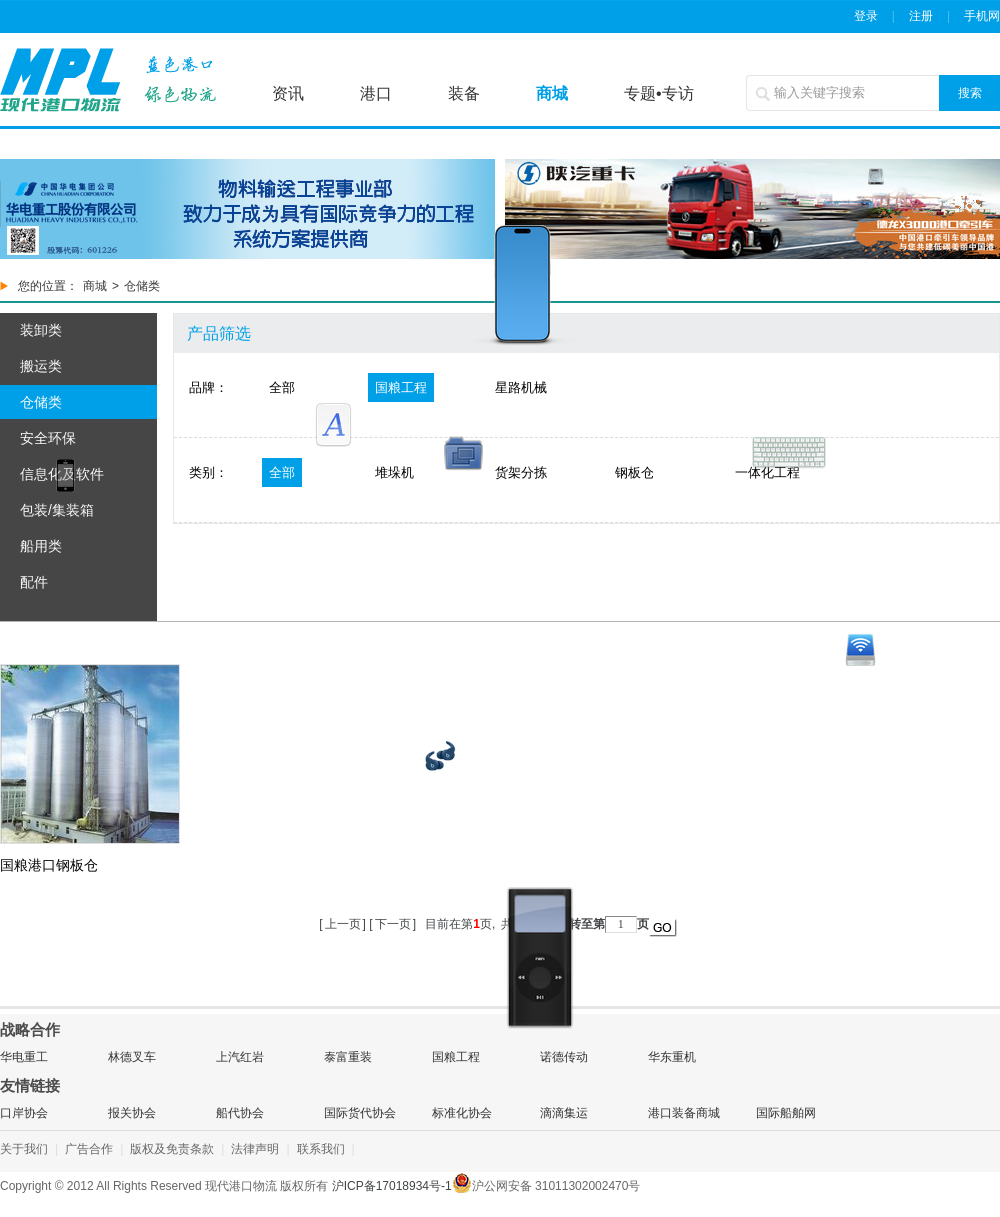 The image size is (1000, 1217). What do you see at coordinates (65, 475) in the screenshot?
I see `iPhone device in sidebar navigation` at bounding box center [65, 475].